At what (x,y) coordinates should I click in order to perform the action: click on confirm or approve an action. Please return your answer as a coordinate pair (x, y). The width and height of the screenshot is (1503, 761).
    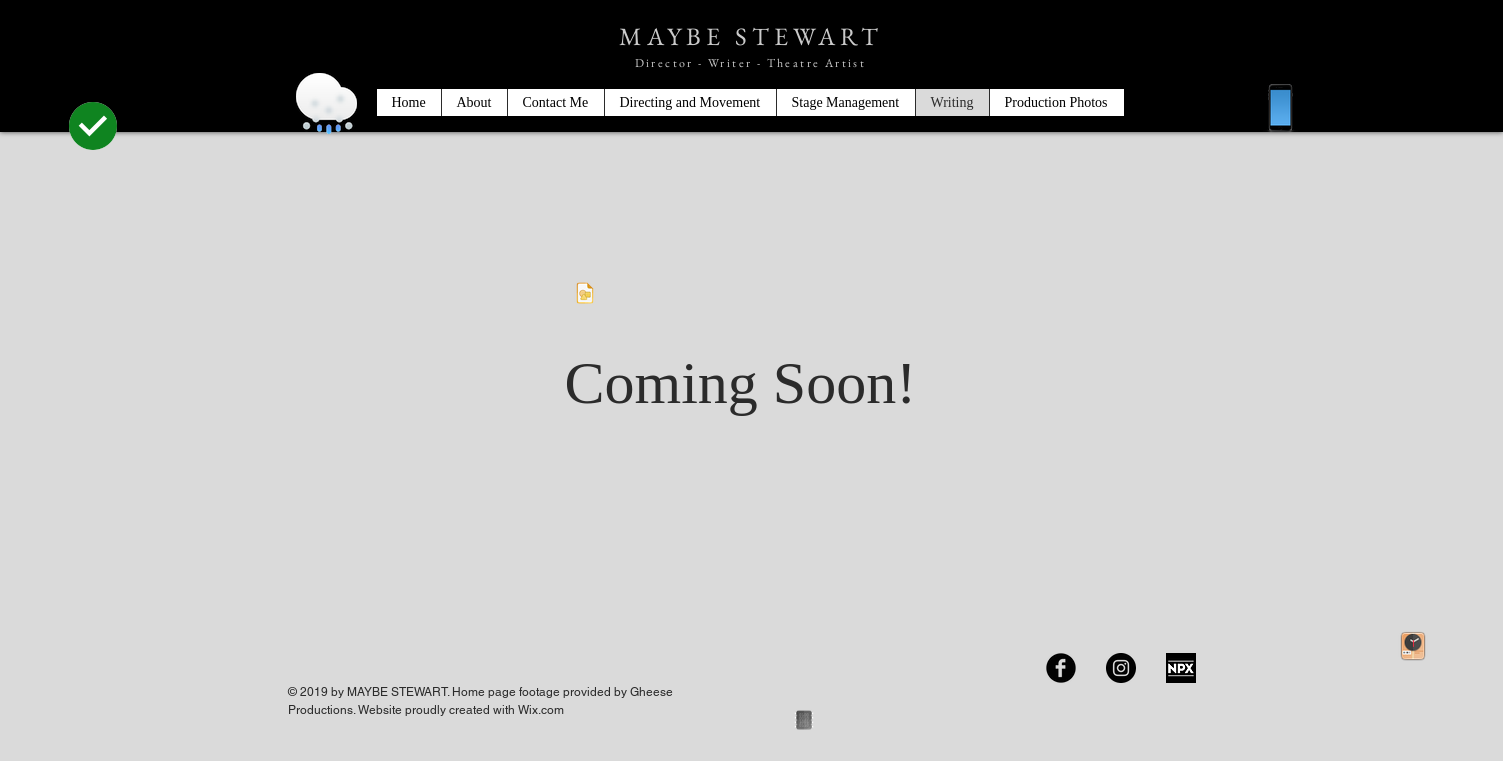
    Looking at the image, I should click on (93, 126).